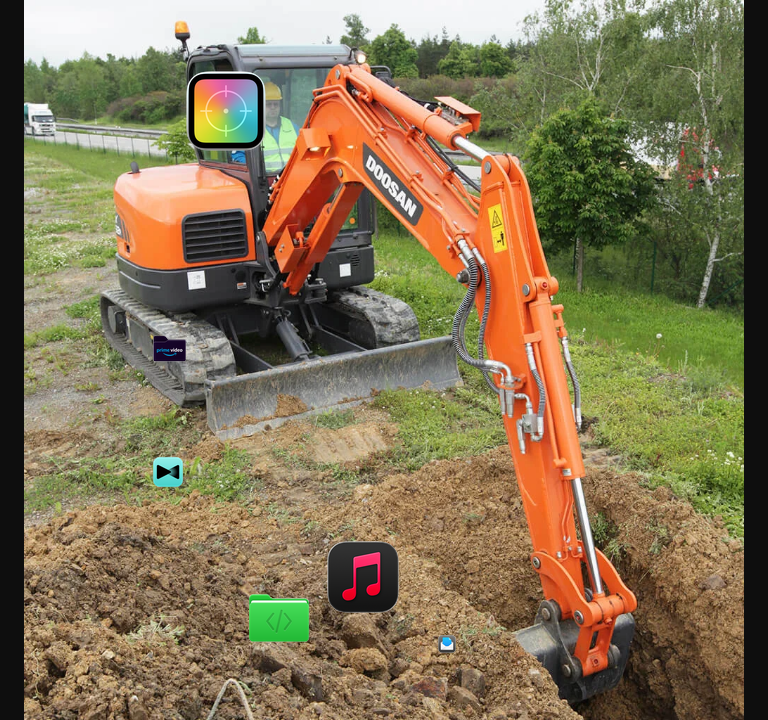 The height and width of the screenshot is (720, 768). What do you see at coordinates (447, 644) in the screenshot?
I see `open the mail app` at bounding box center [447, 644].